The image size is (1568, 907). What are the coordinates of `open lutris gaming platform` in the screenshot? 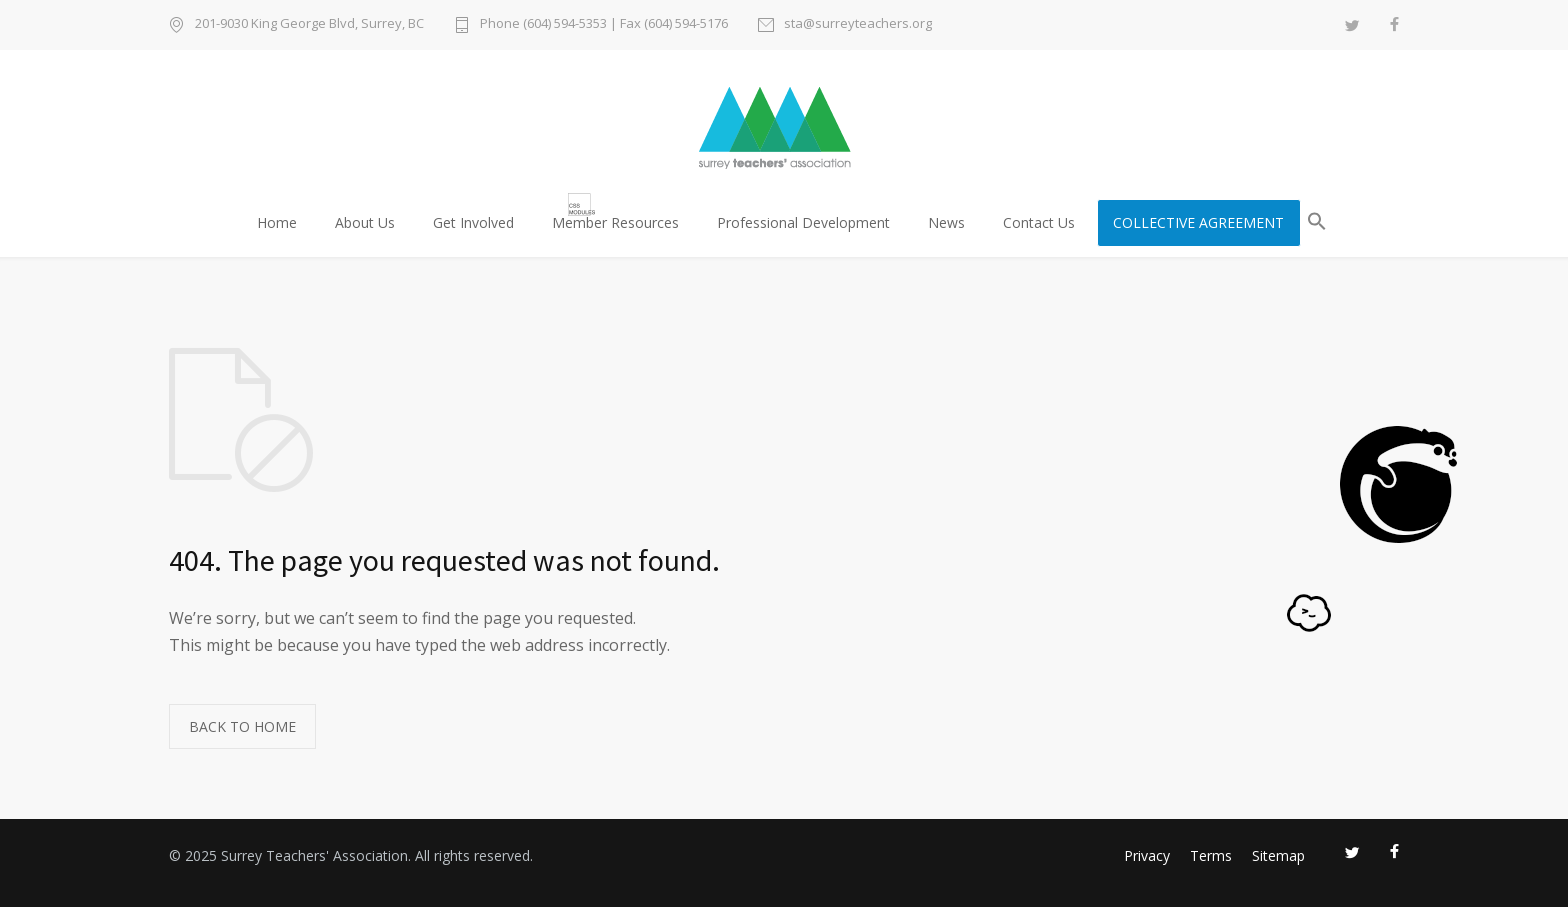 It's located at (1398, 484).